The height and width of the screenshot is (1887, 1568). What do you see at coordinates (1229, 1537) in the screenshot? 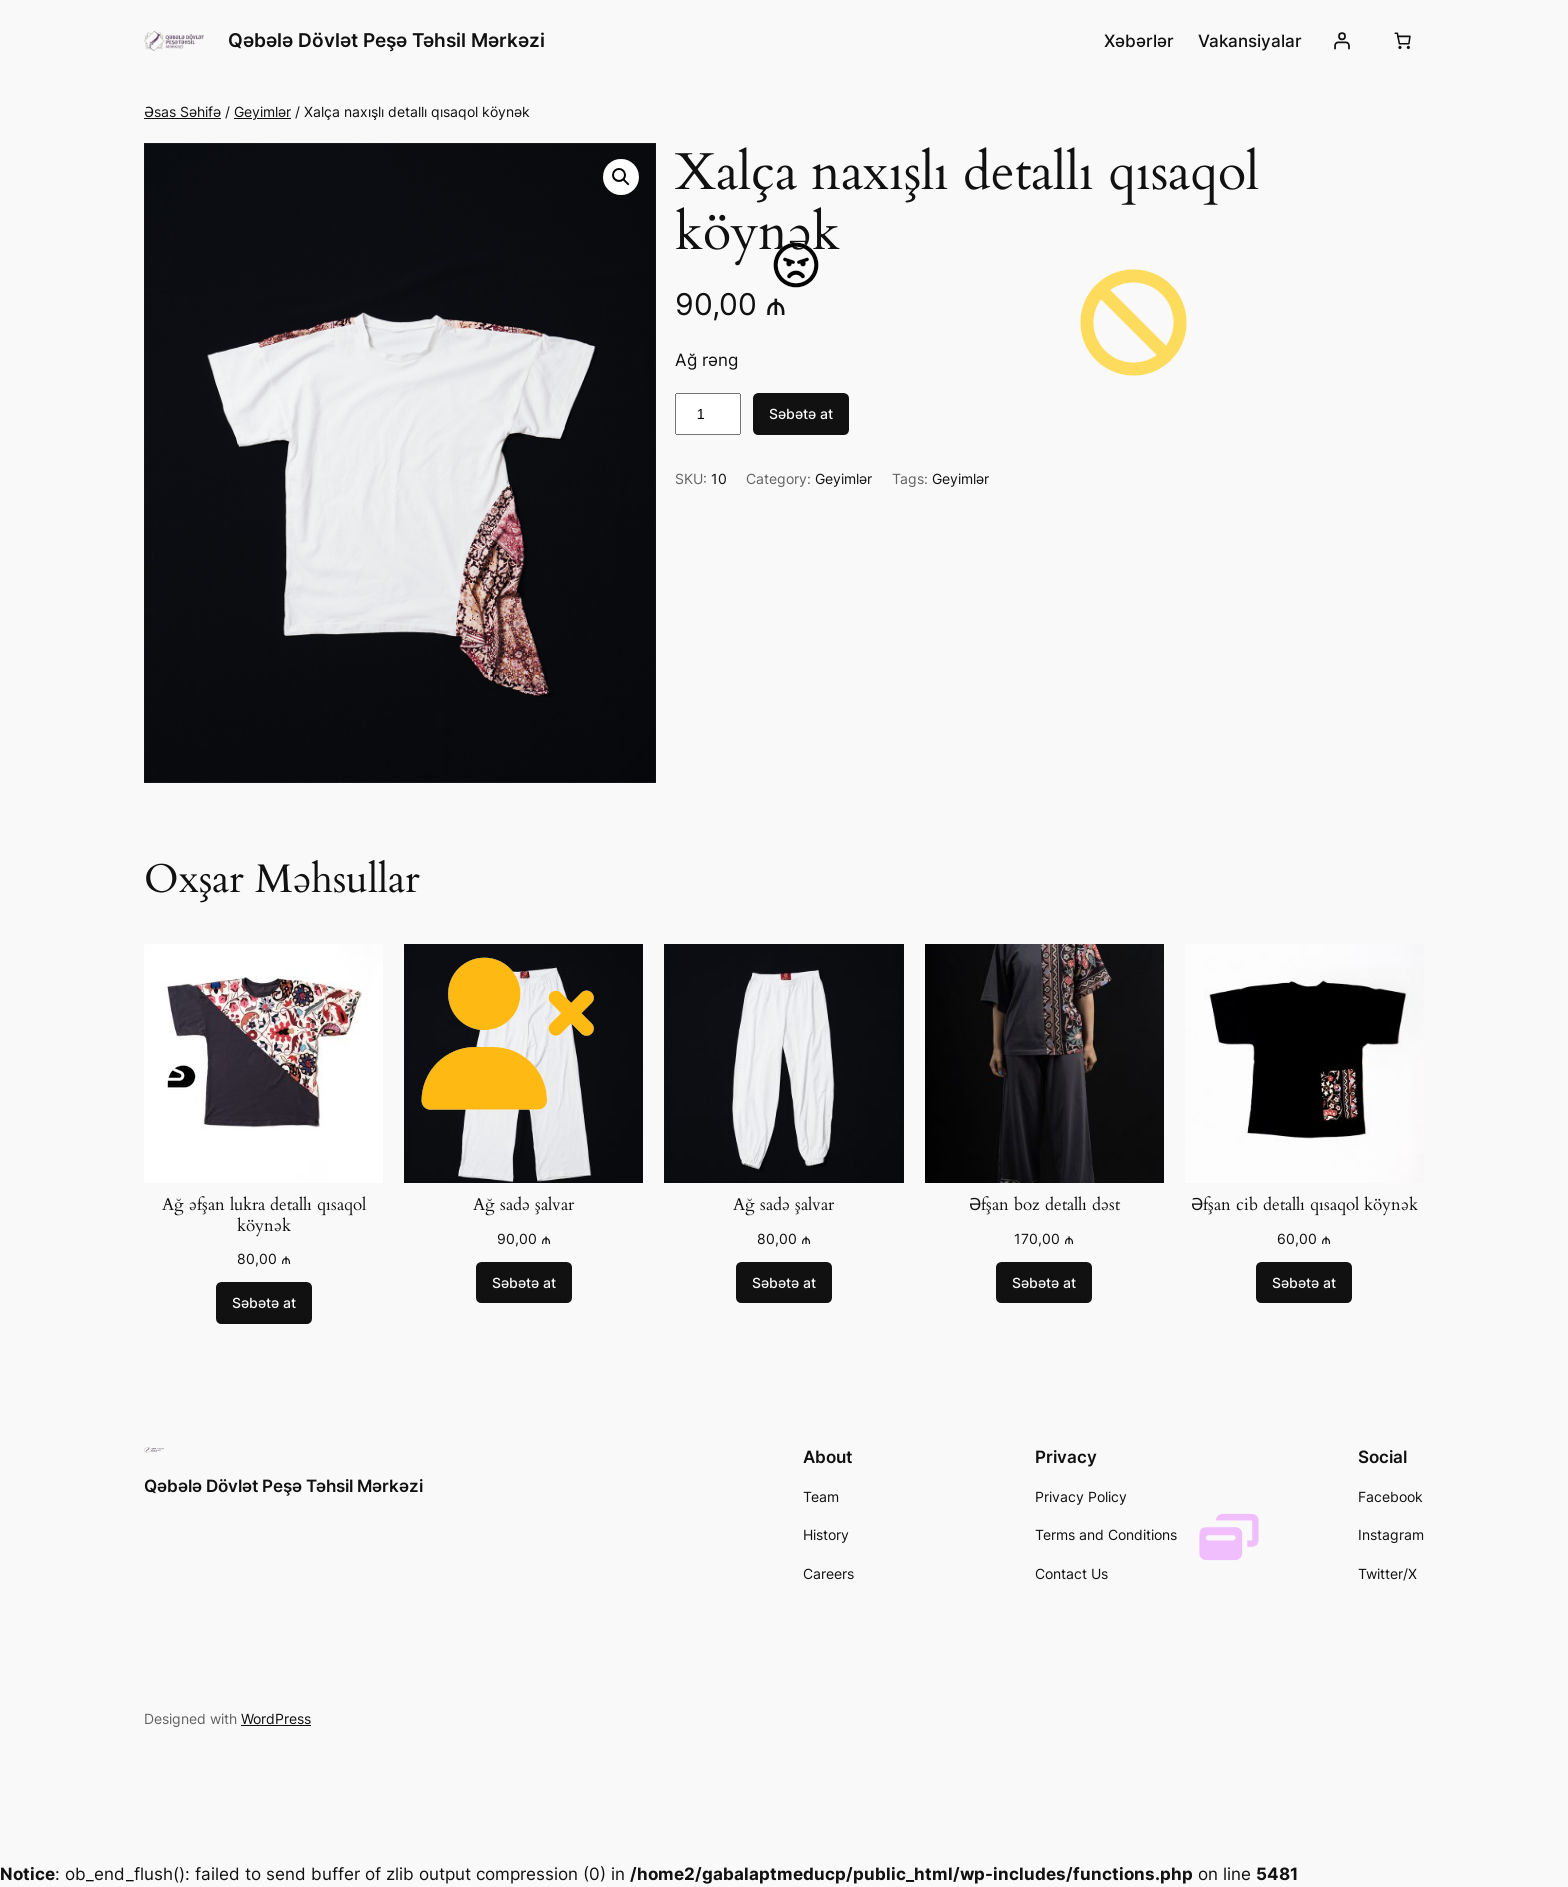
I see `restore window to previous size` at bounding box center [1229, 1537].